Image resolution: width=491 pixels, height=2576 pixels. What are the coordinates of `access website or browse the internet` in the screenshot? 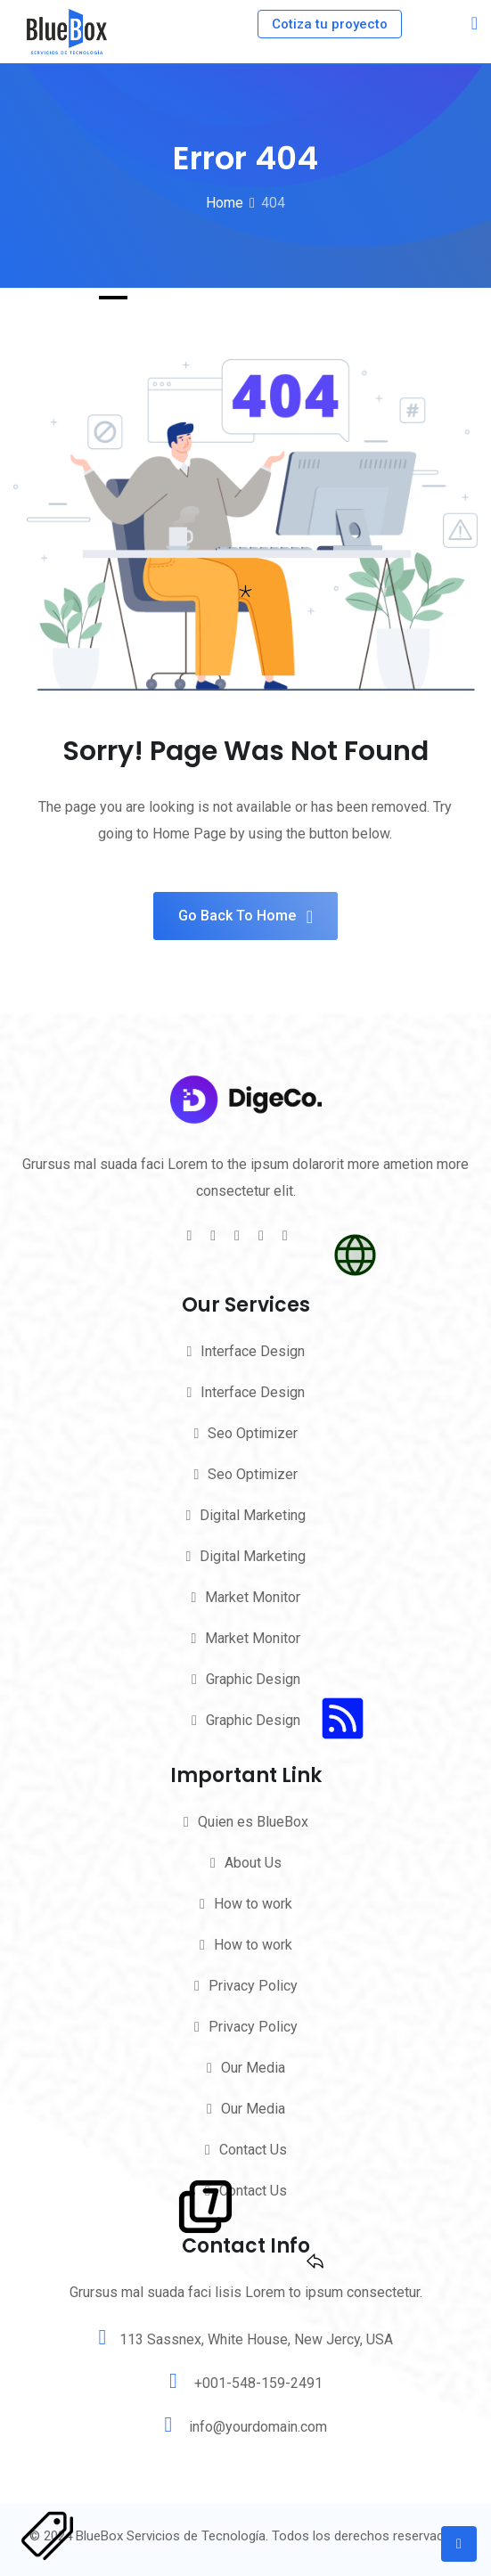 It's located at (355, 1255).